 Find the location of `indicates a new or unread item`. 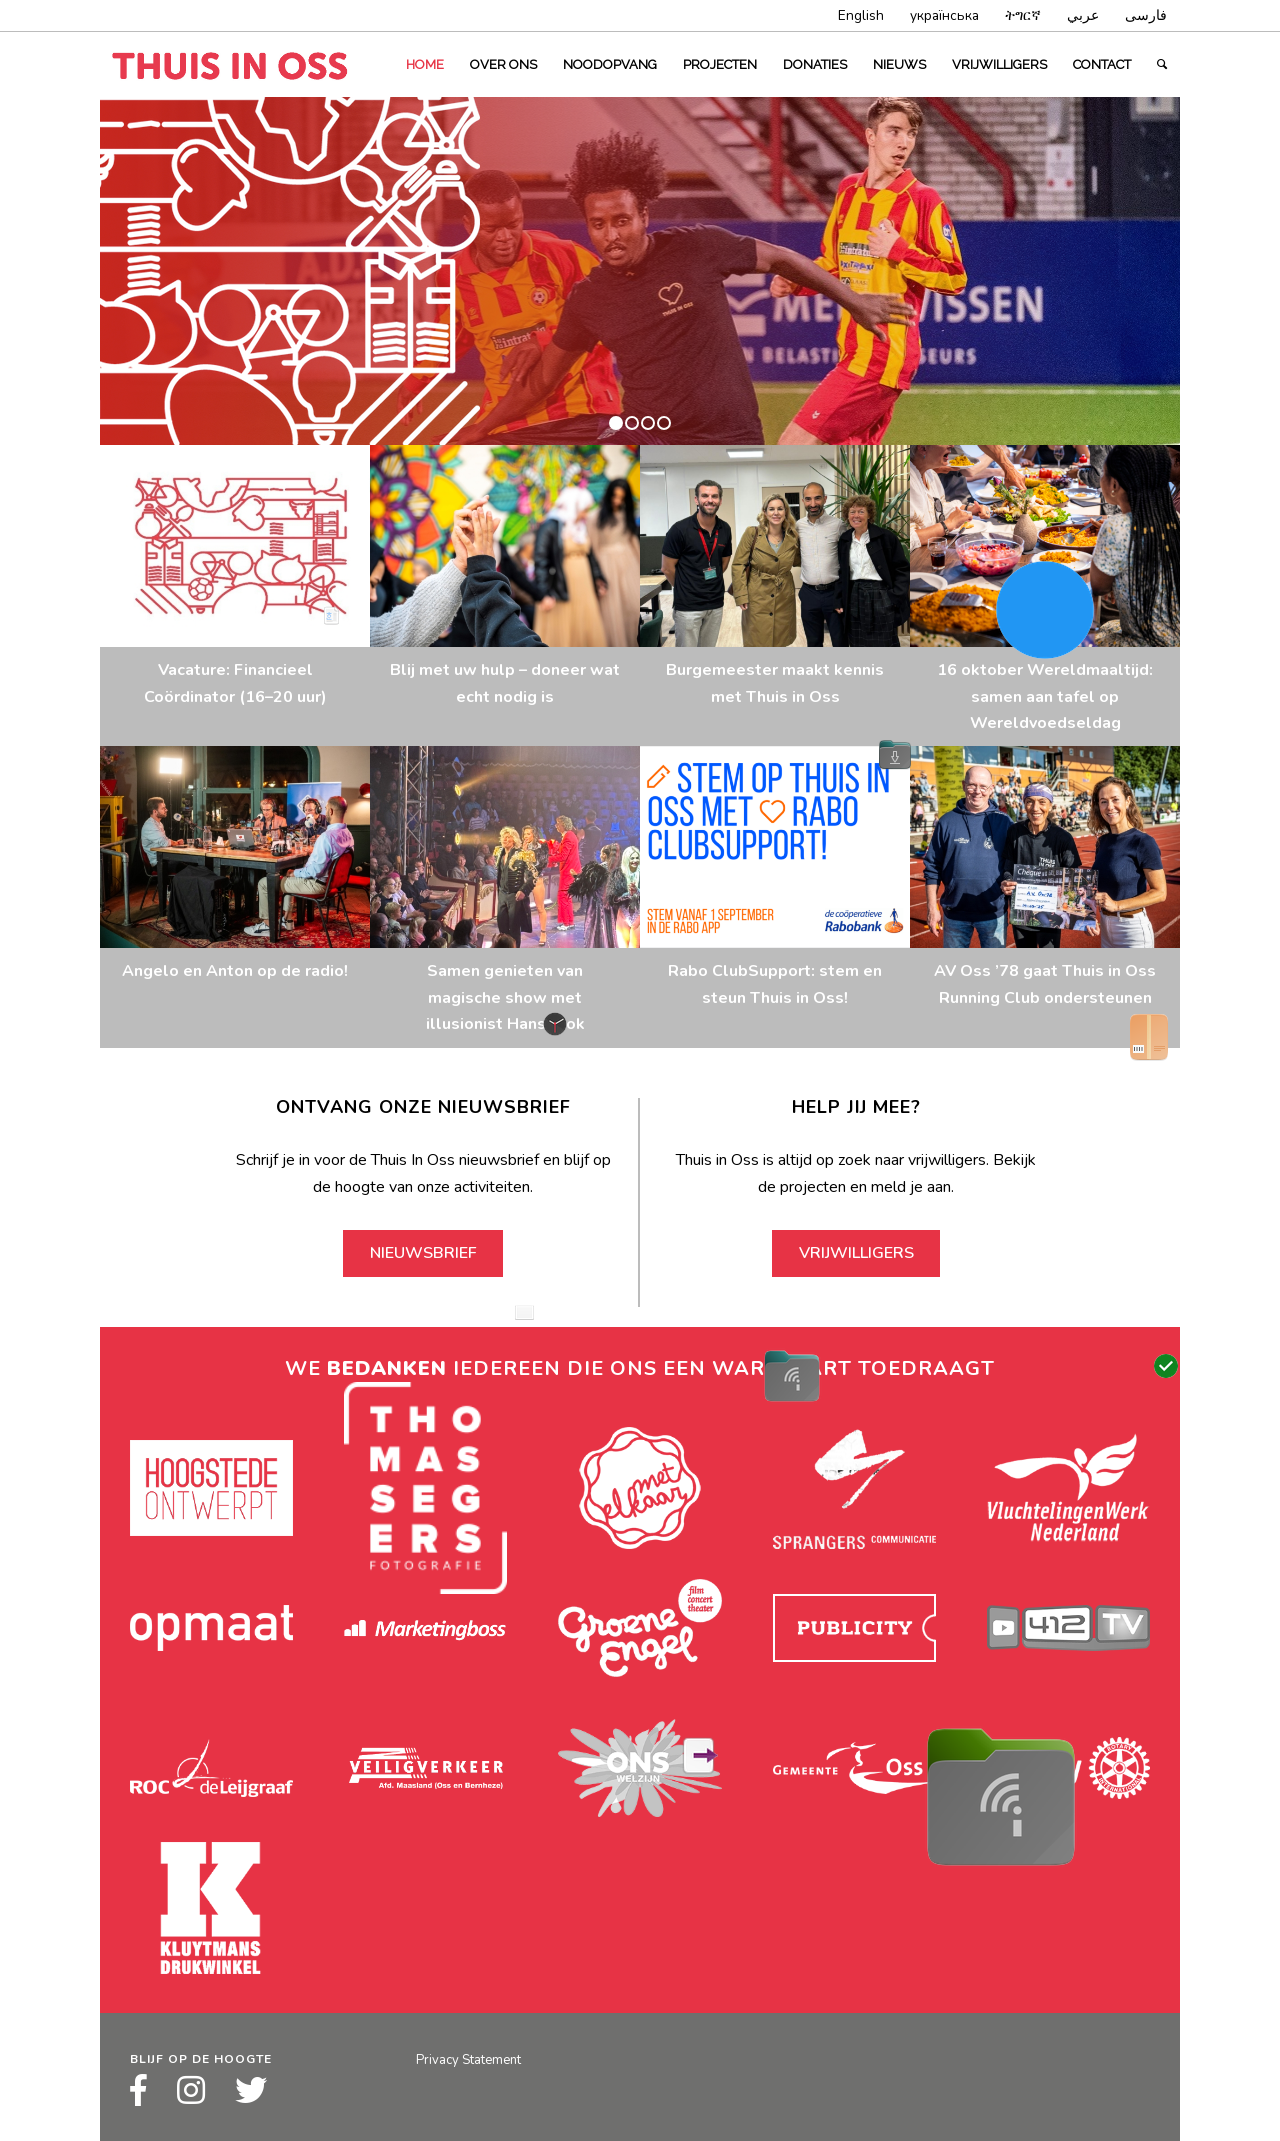

indicates a new or unread item is located at coordinates (1045, 610).